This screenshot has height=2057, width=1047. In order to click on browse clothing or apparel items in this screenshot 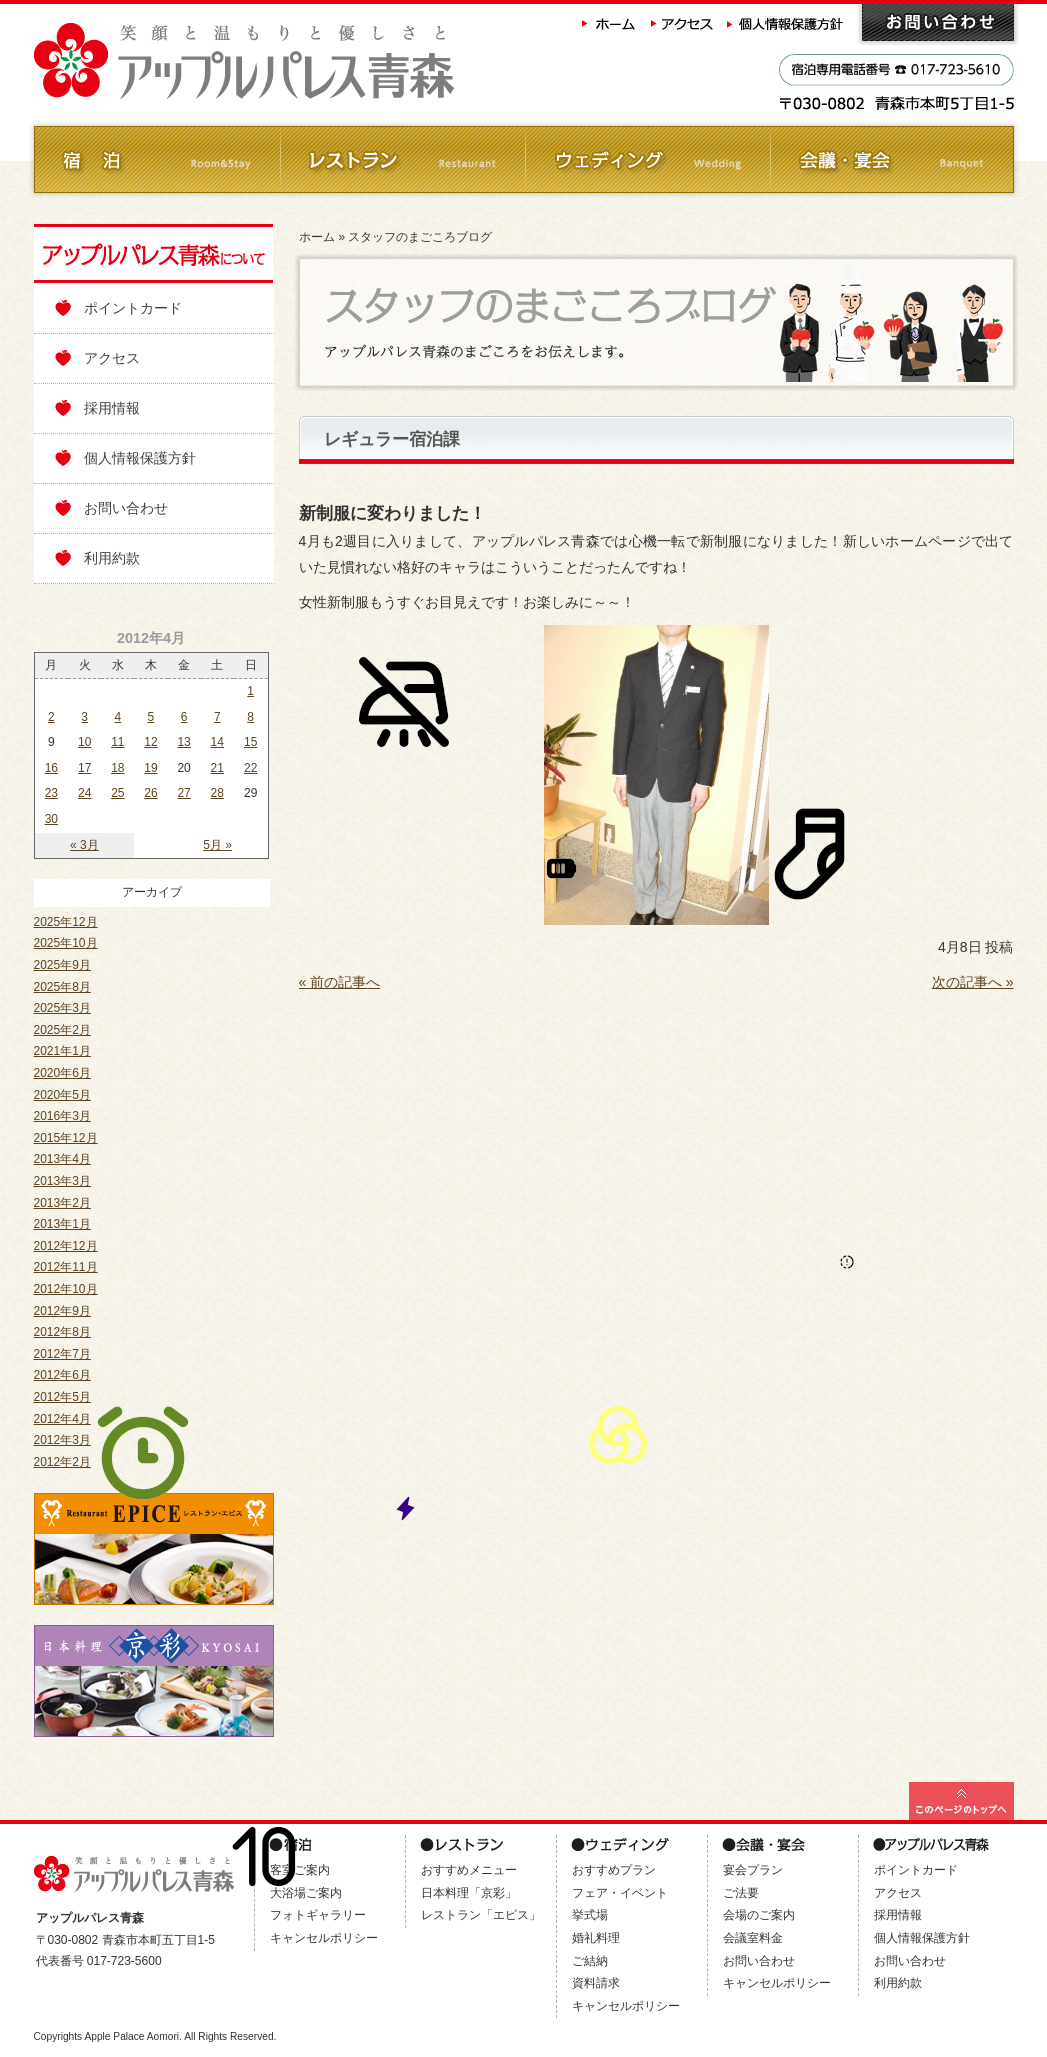, I will do `click(812, 852)`.